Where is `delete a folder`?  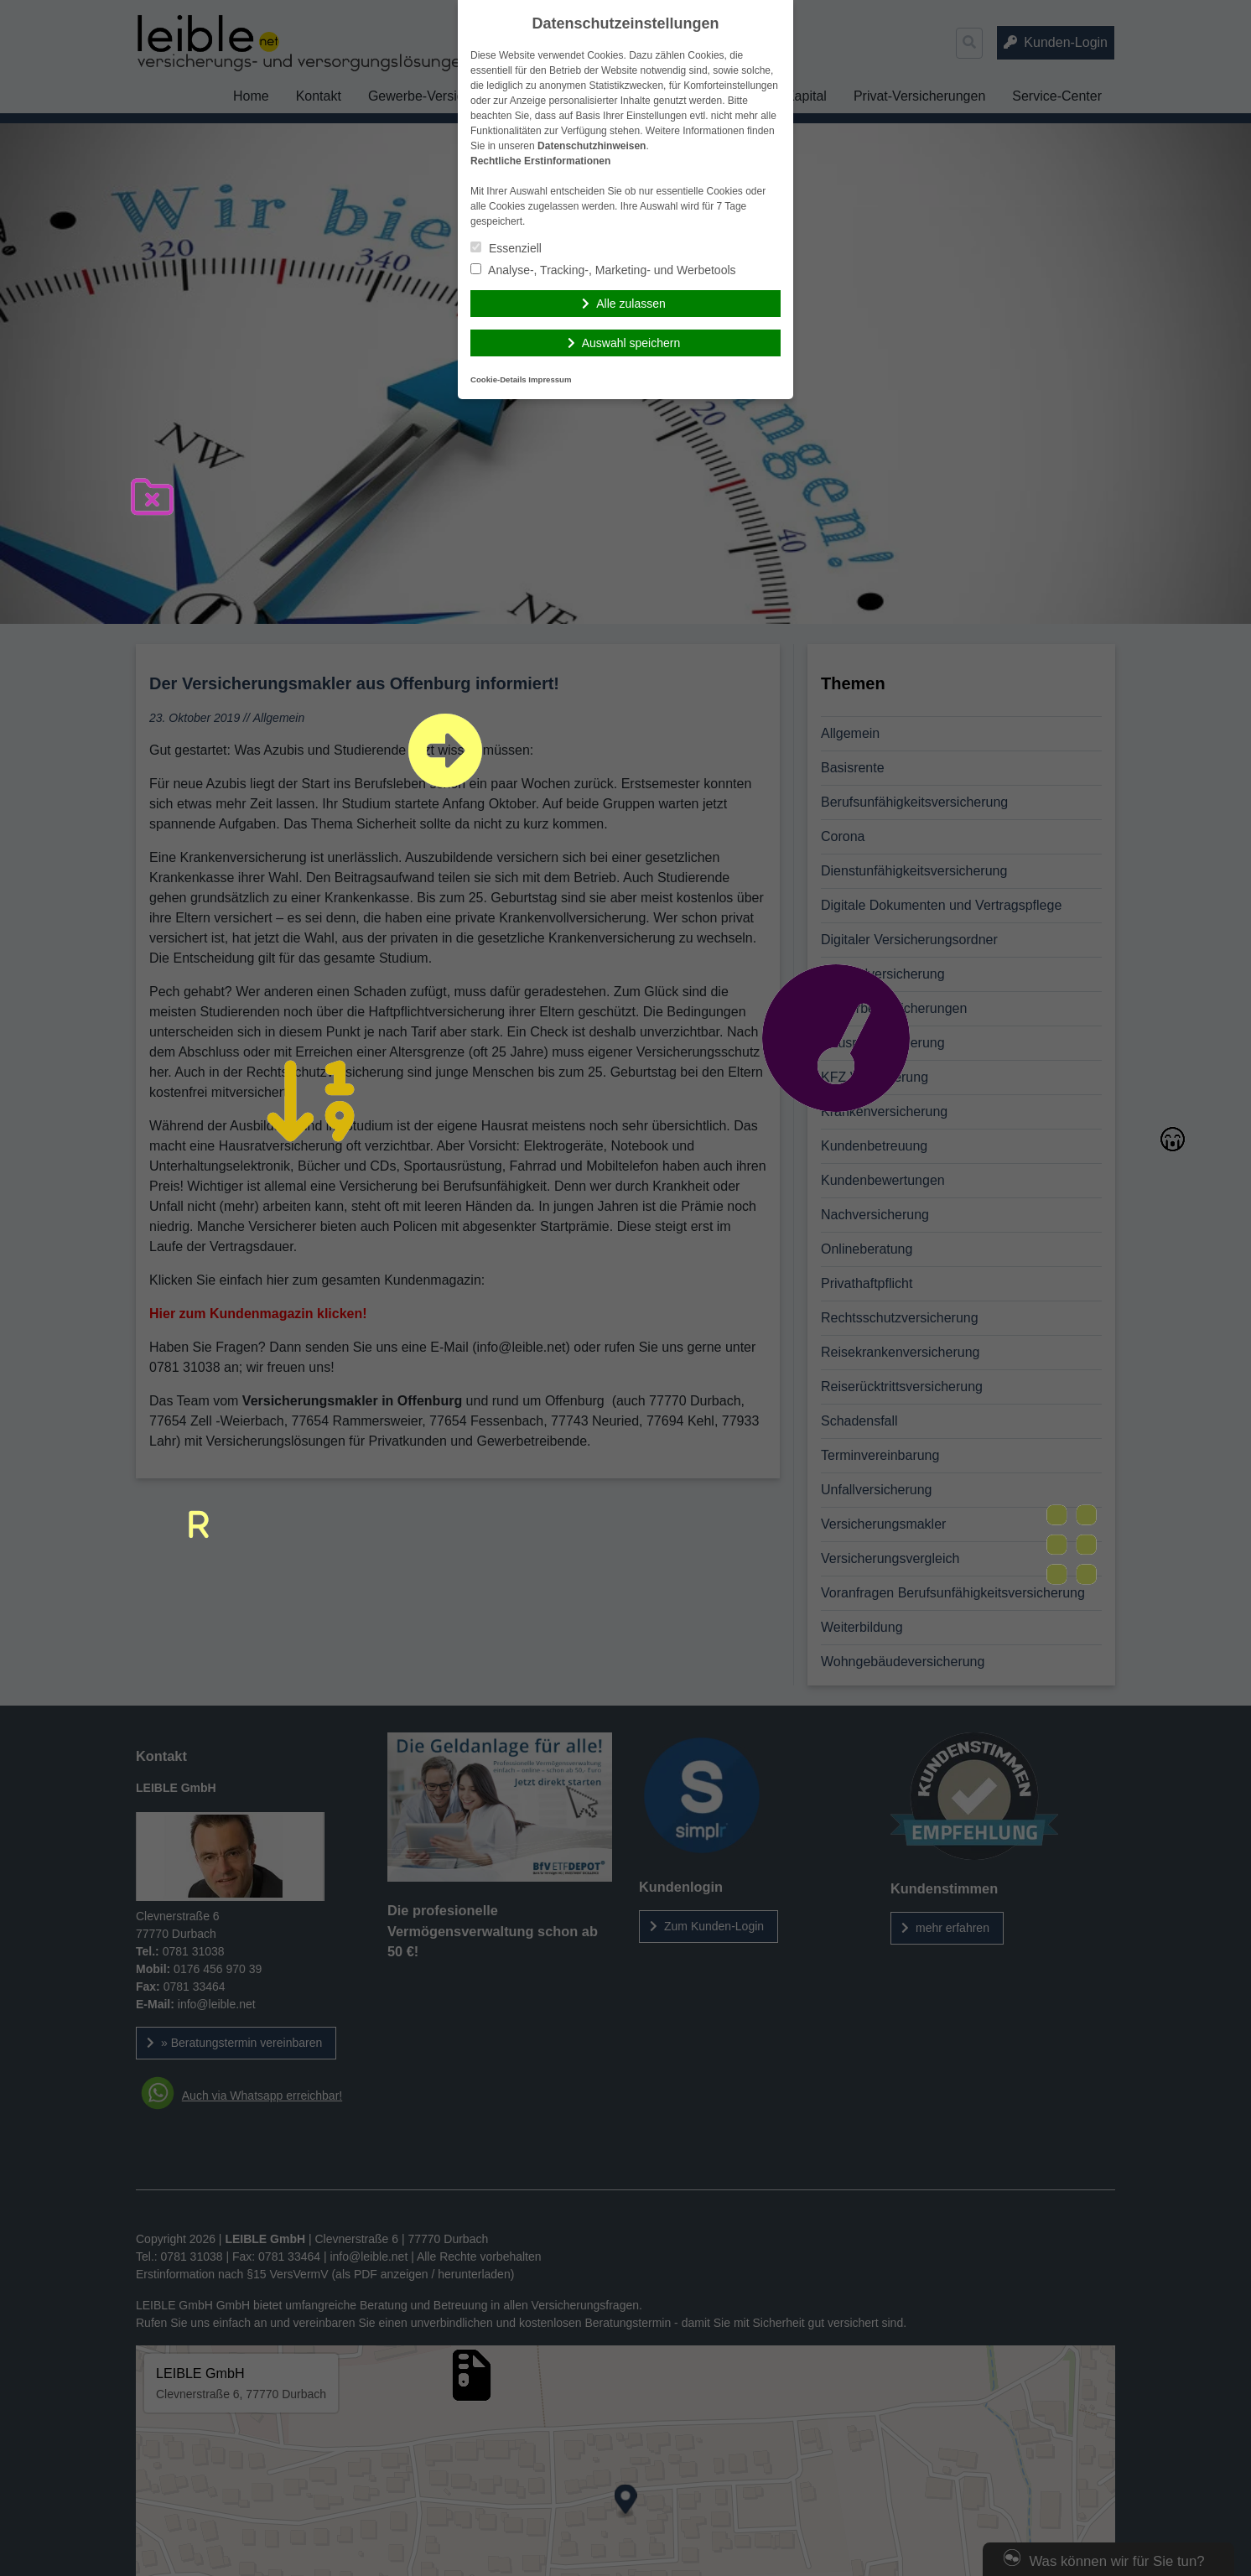
delete a folder is located at coordinates (152, 497).